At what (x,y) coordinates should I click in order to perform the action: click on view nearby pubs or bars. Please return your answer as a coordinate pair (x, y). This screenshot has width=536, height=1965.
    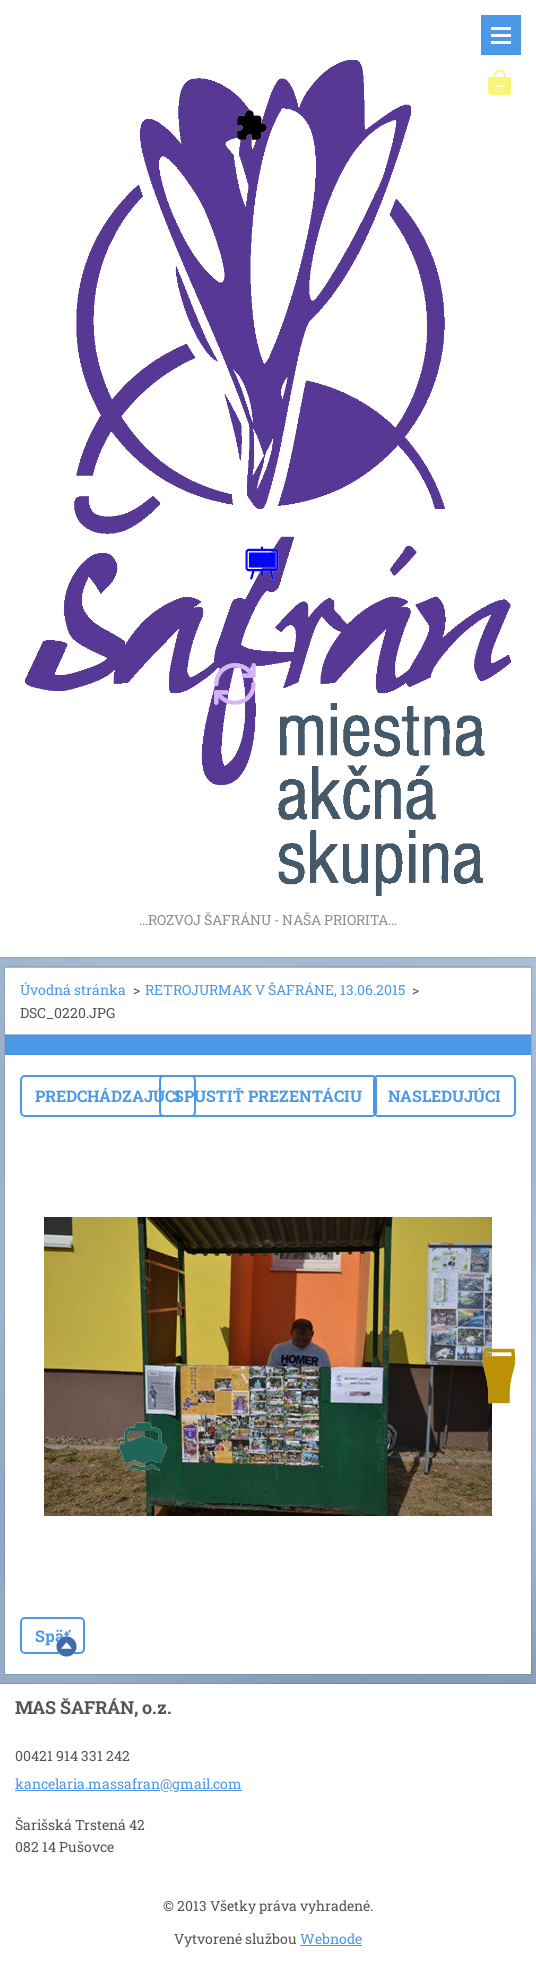
    Looking at the image, I should click on (499, 1376).